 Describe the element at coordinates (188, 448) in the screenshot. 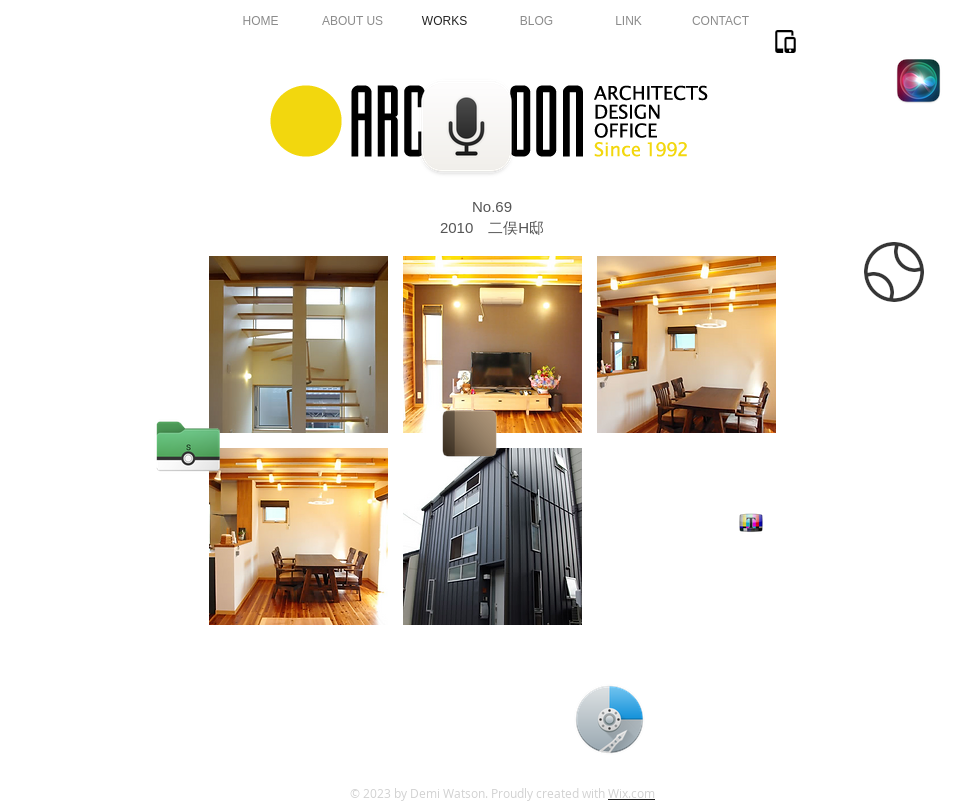

I see `folder containing Pokémon Safari Ball themed content` at that location.